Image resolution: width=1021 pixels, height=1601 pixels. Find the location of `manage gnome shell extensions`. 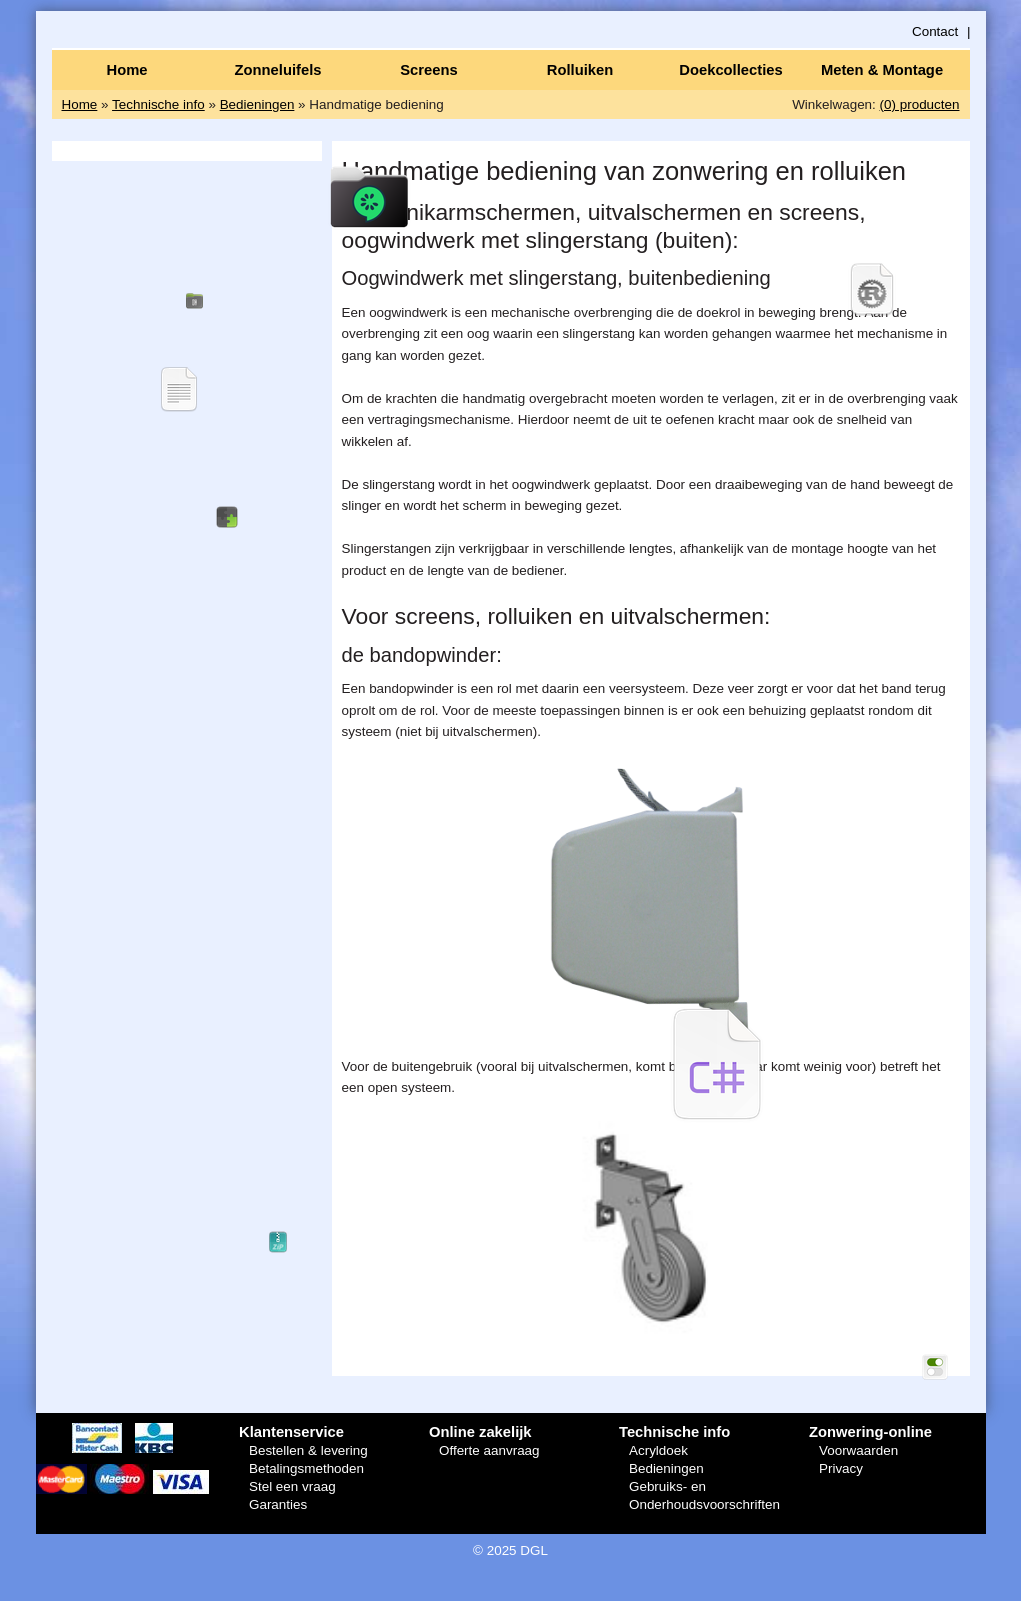

manage gnome shell extensions is located at coordinates (227, 517).